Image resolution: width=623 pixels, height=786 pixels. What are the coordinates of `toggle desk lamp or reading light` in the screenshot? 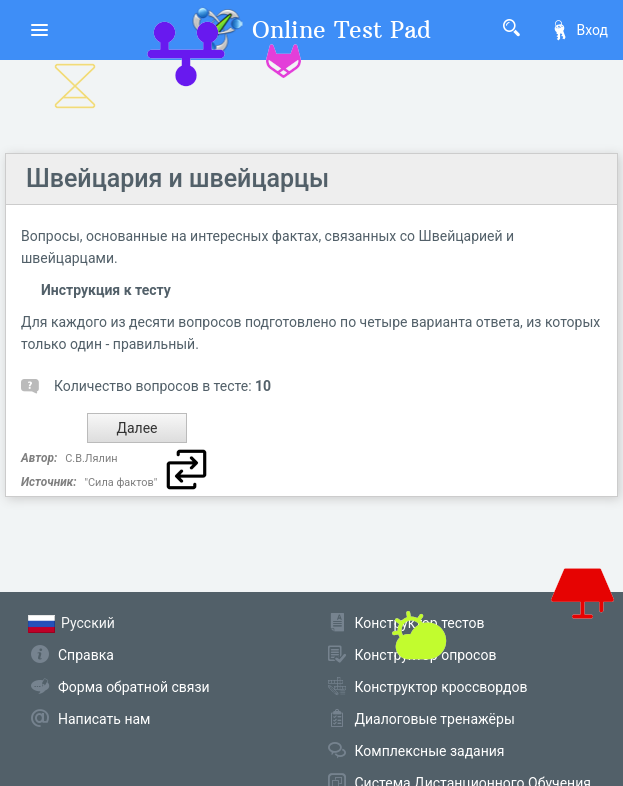 It's located at (582, 593).